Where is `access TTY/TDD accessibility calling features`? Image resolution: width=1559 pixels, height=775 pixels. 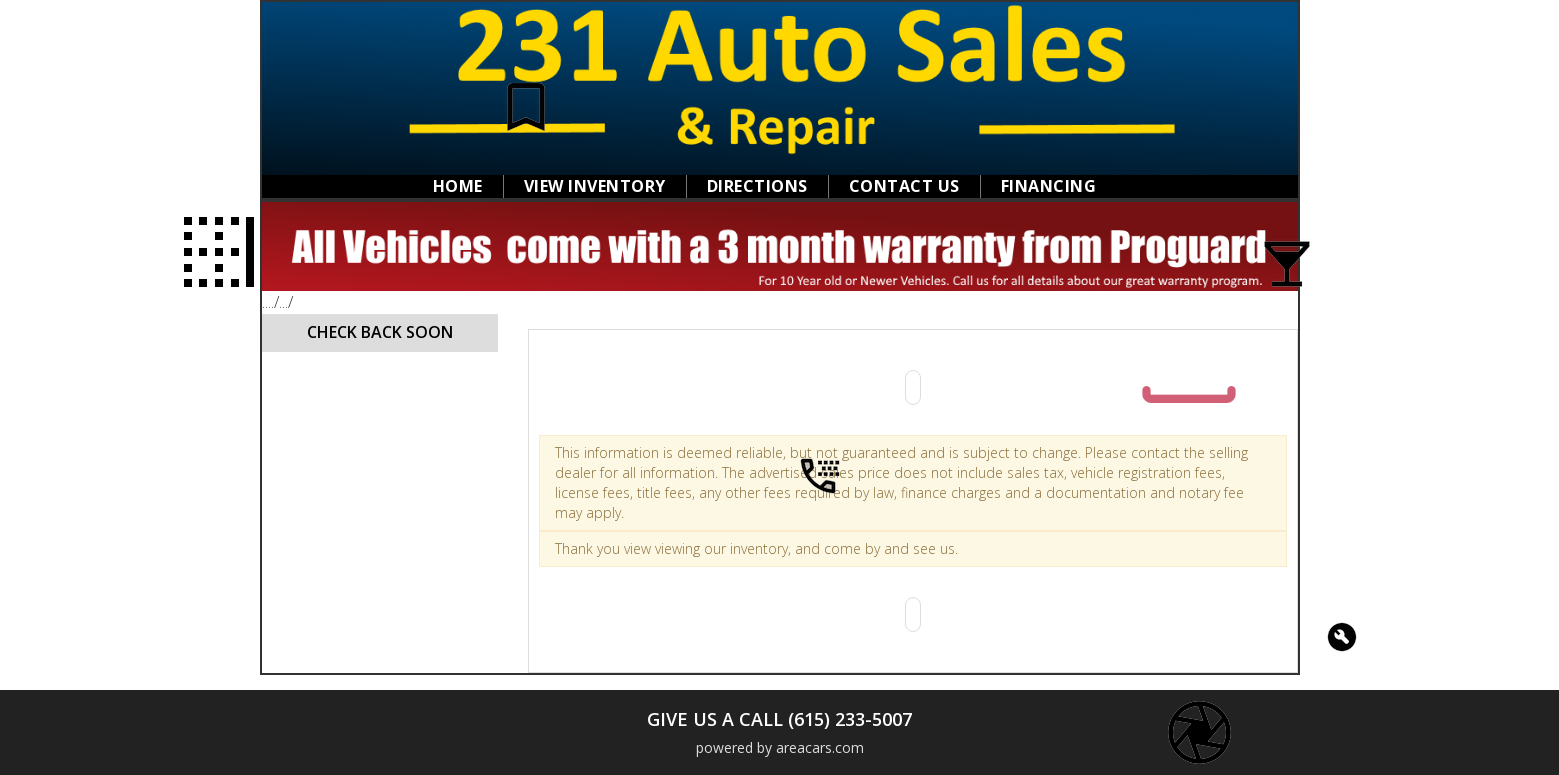
access TTY/TDD accessibility calling features is located at coordinates (820, 476).